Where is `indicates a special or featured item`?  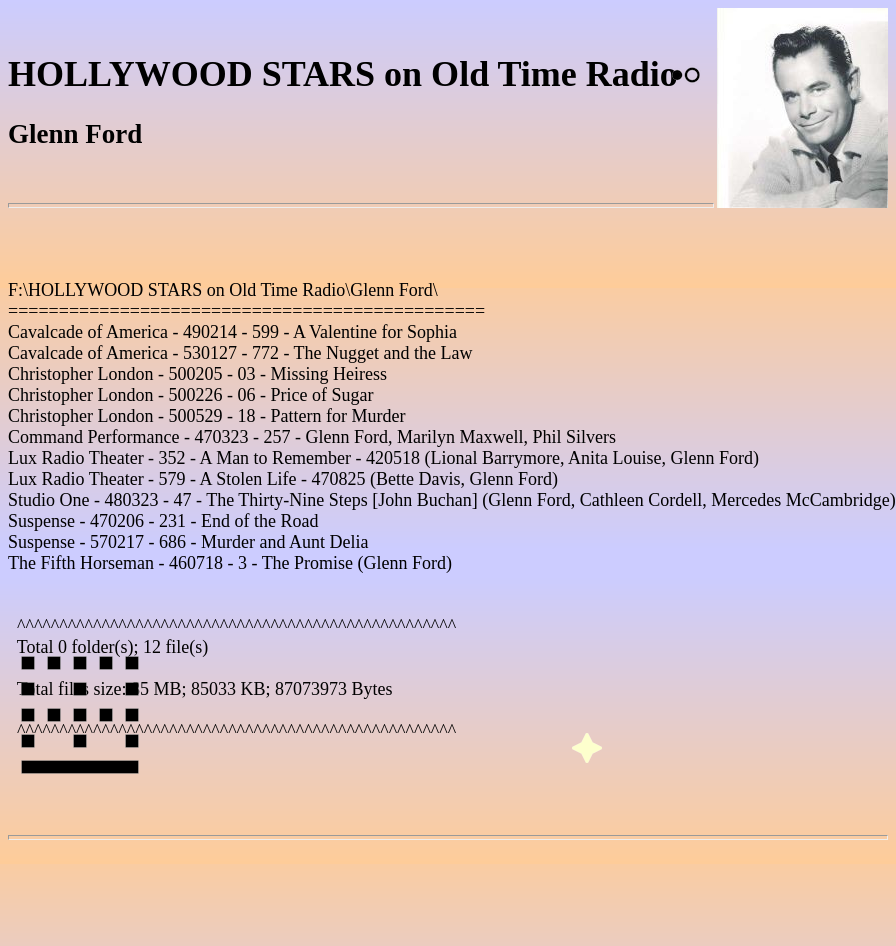
indicates a special or featured item is located at coordinates (587, 748).